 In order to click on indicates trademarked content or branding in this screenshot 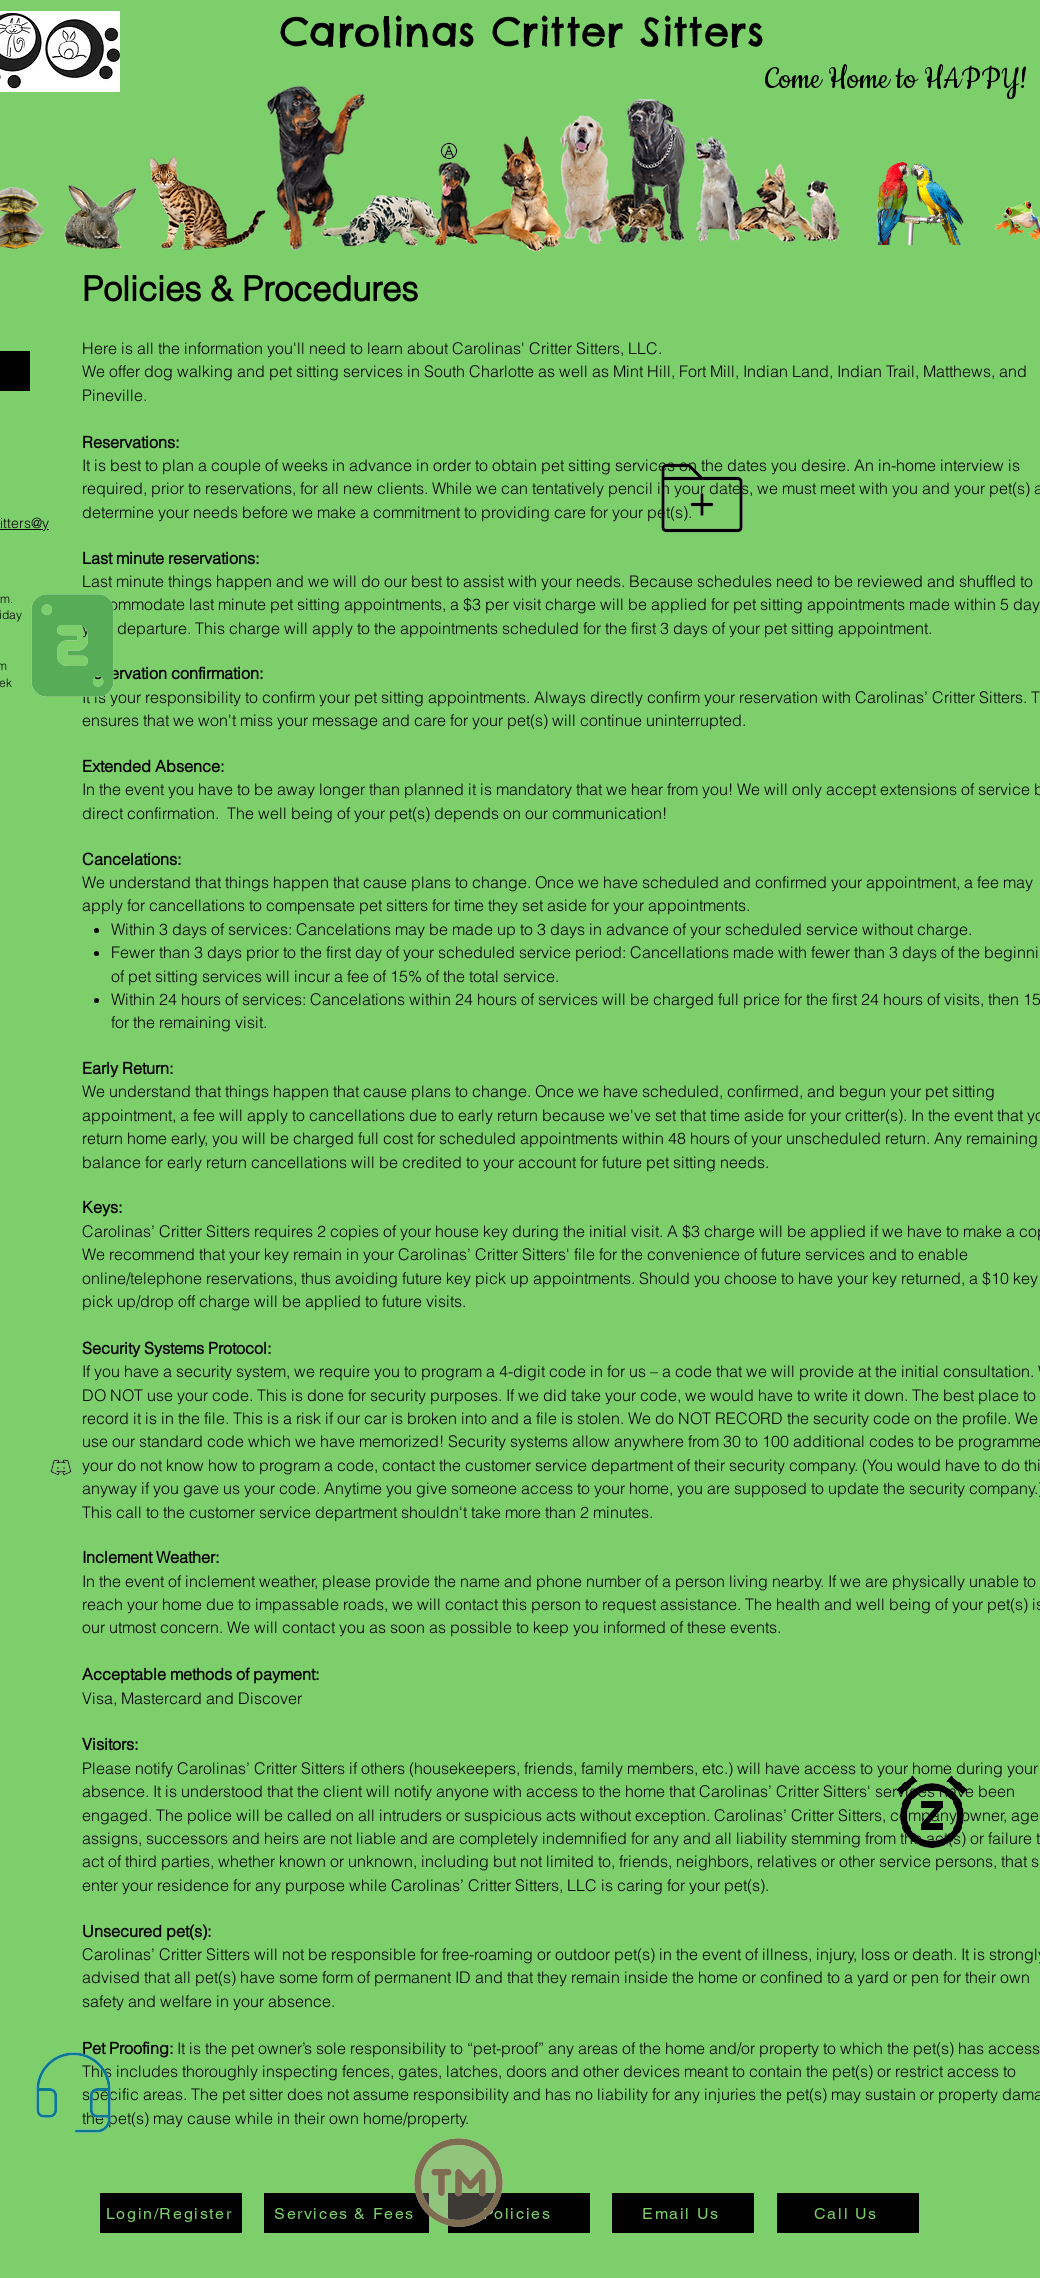, I will do `click(458, 2182)`.